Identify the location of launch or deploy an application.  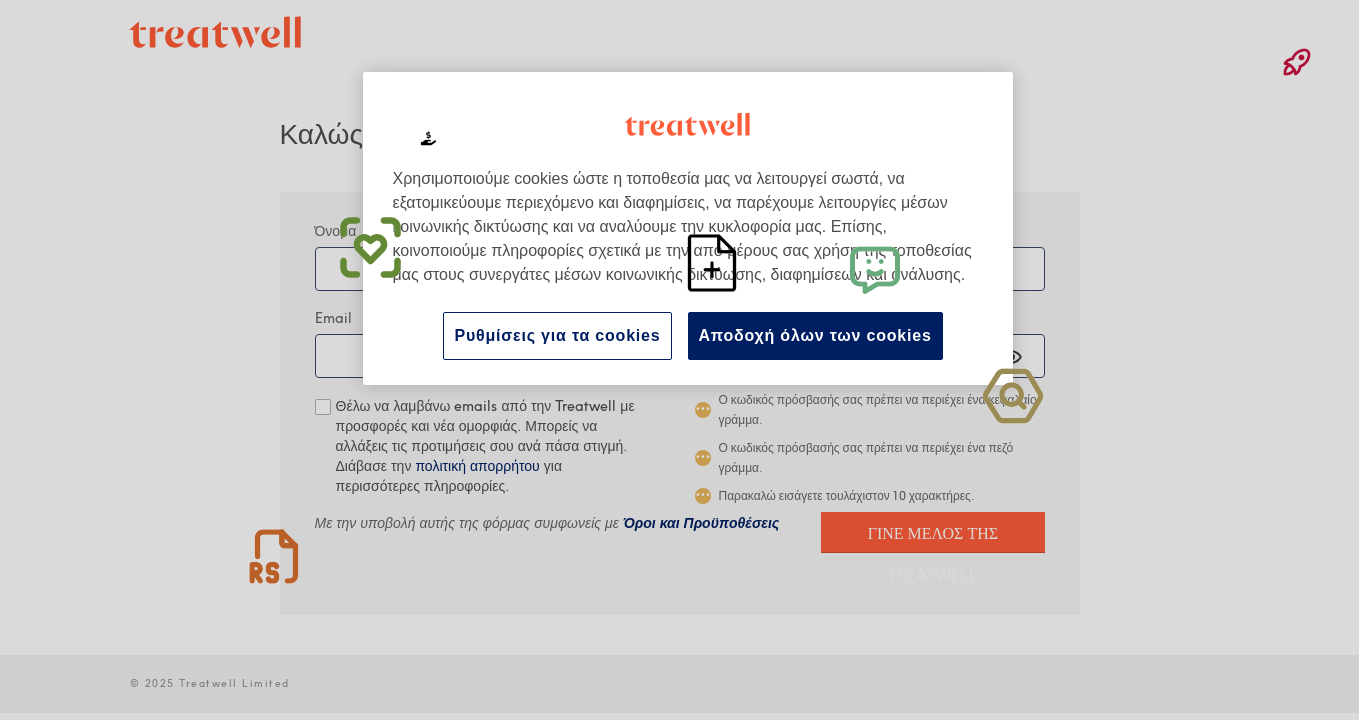
(1297, 62).